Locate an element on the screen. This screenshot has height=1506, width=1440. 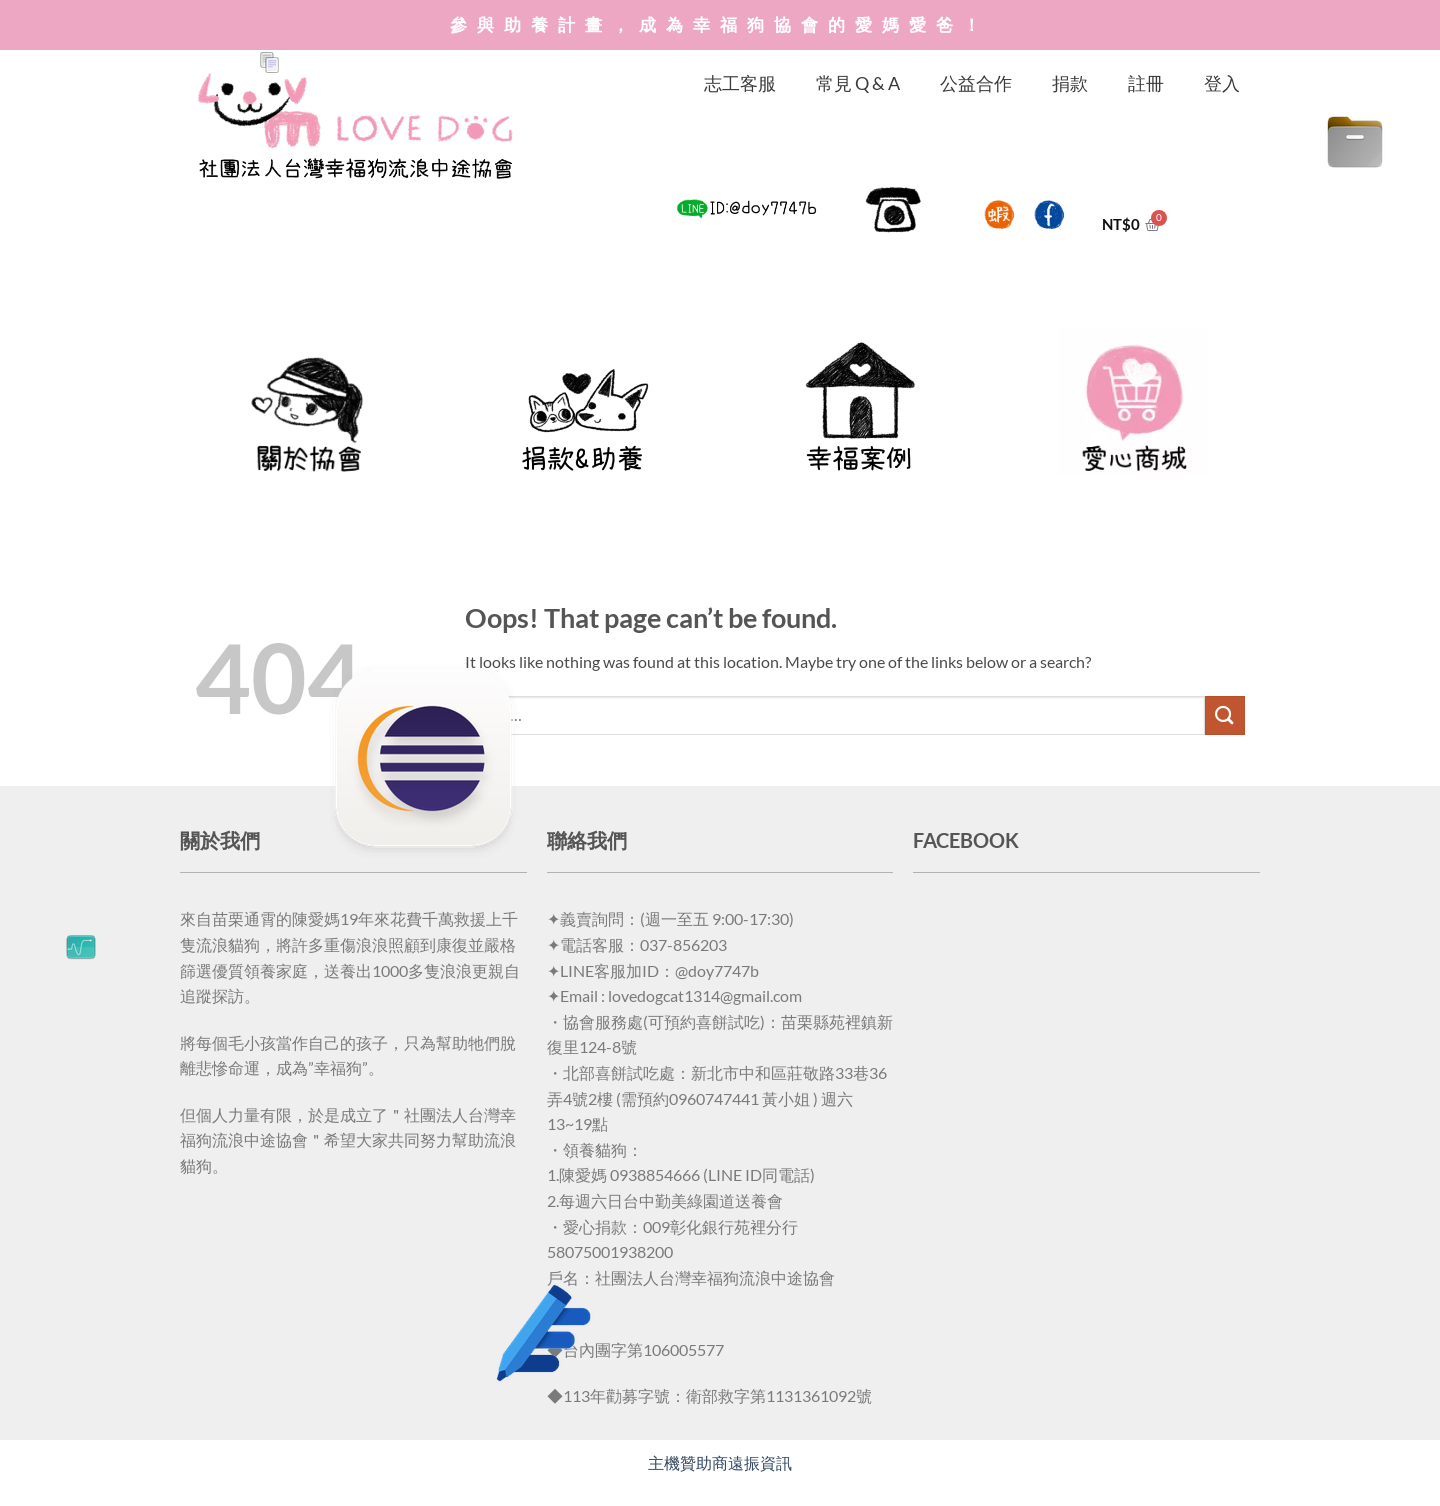
open the text editor application is located at coordinates (545, 1333).